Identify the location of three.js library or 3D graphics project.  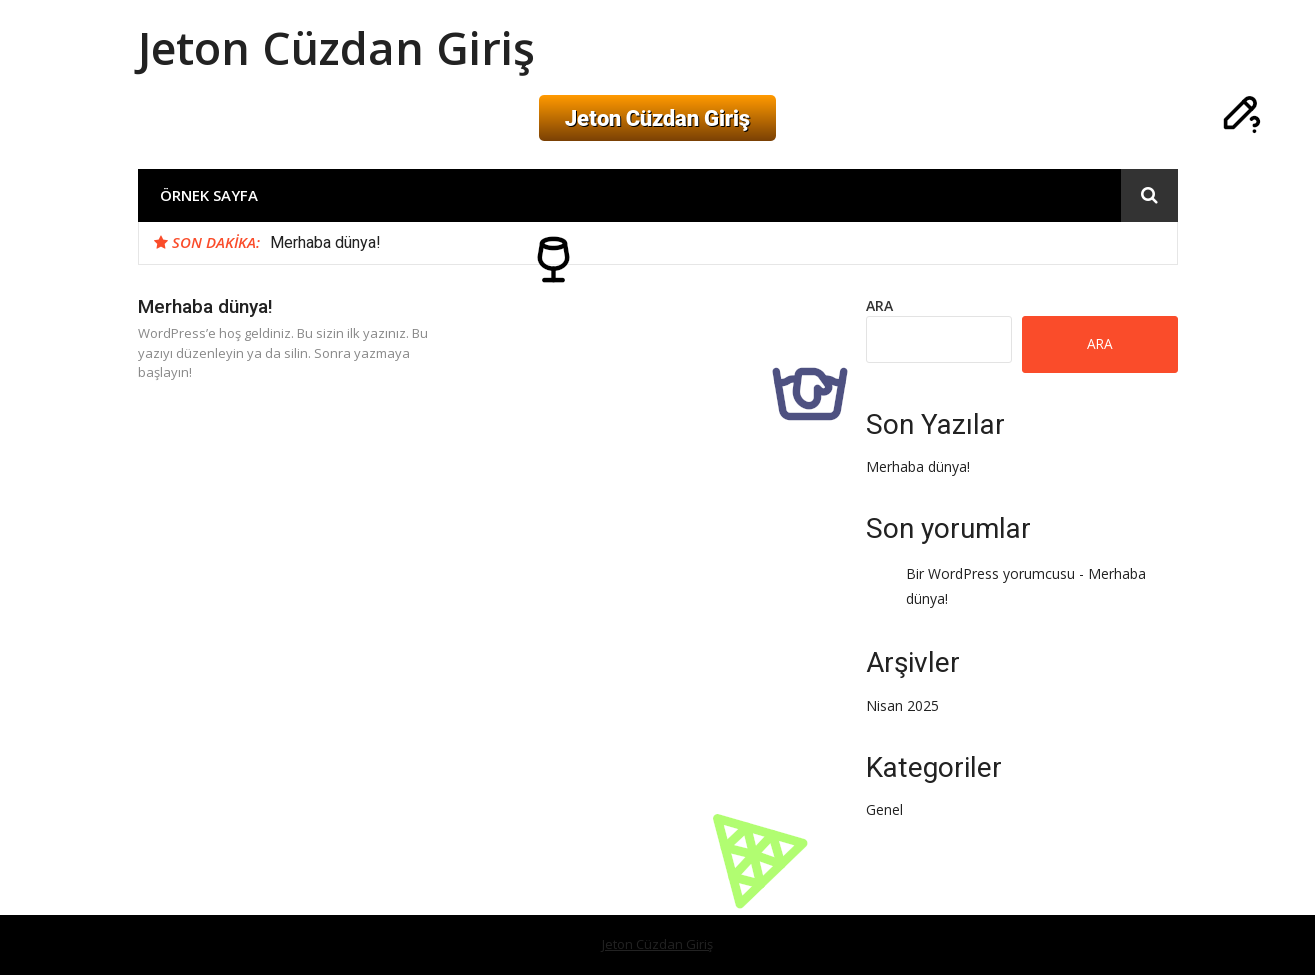
(758, 859).